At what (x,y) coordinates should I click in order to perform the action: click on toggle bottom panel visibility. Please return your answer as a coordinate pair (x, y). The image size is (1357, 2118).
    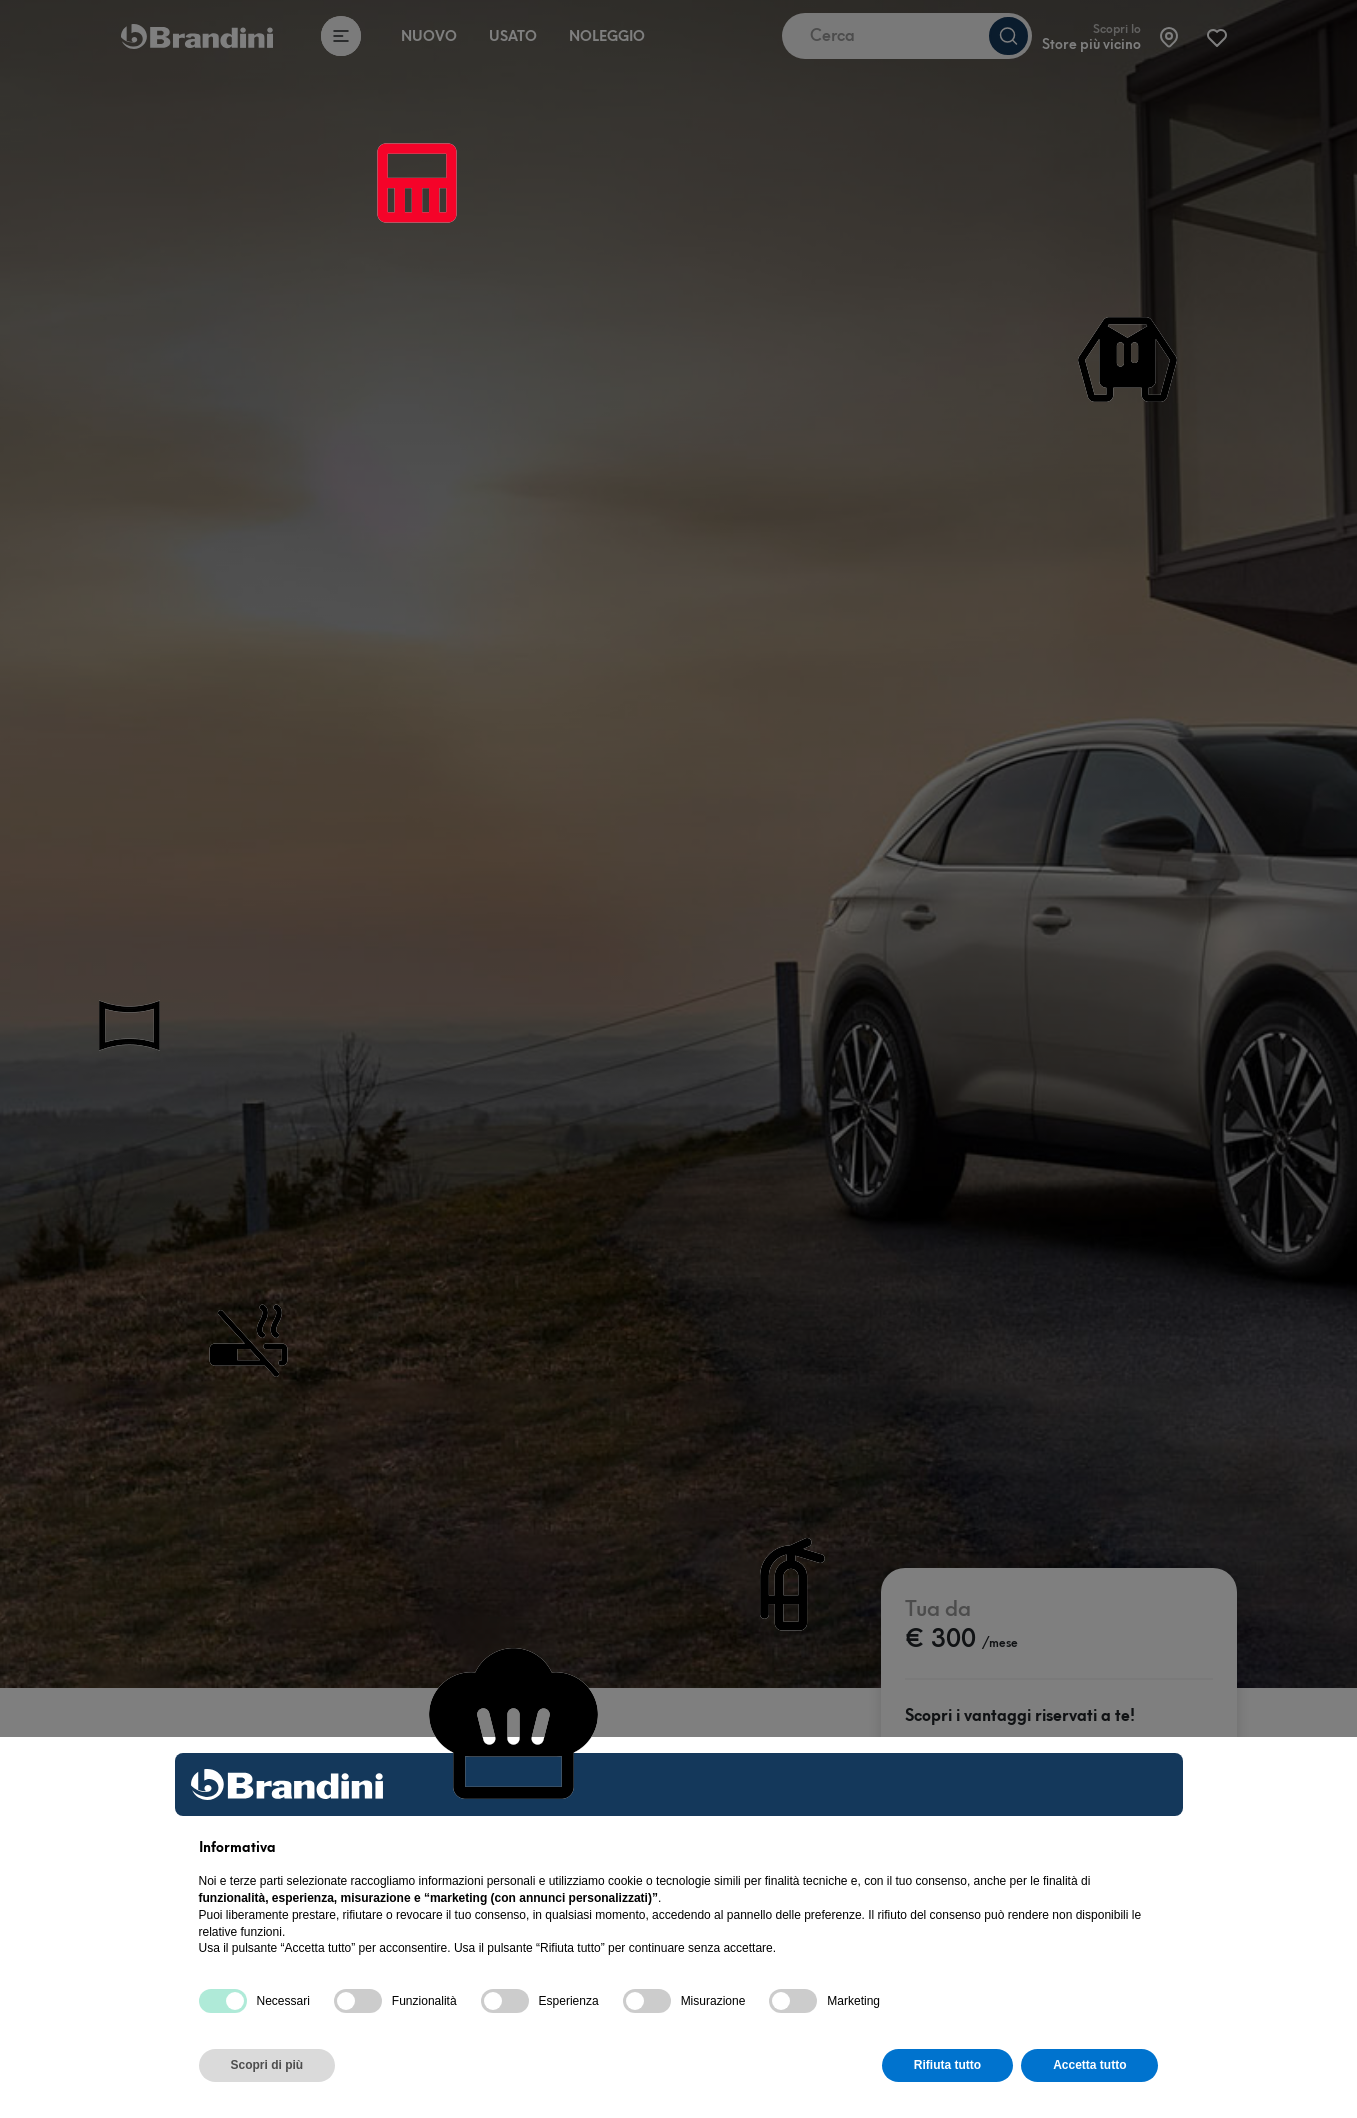
    Looking at the image, I should click on (417, 183).